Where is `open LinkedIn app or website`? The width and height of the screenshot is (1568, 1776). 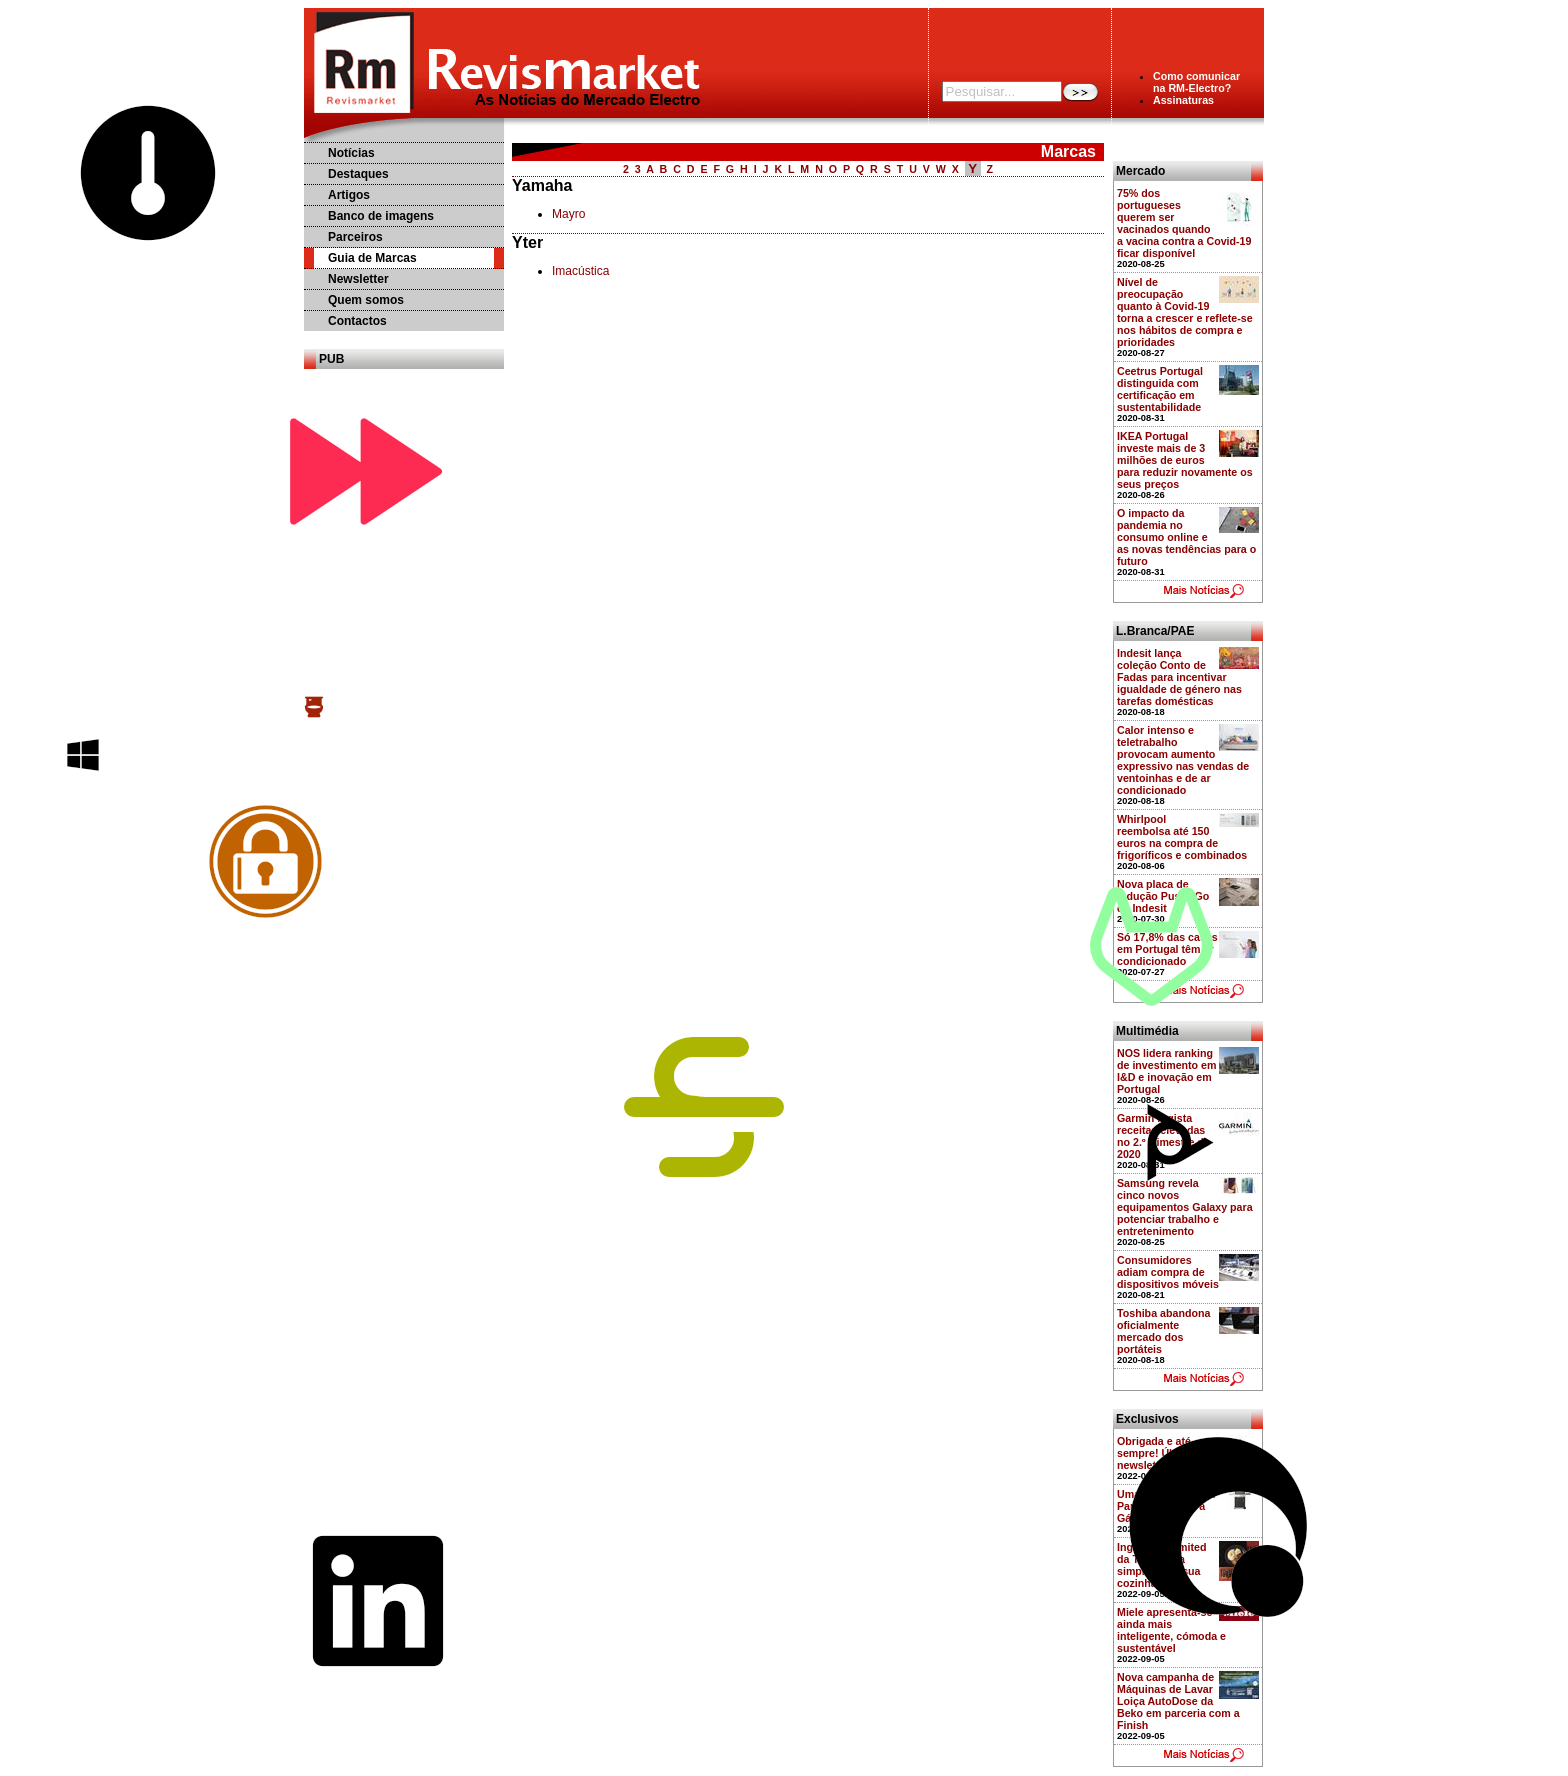
open LinkedIn app or website is located at coordinates (378, 1601).